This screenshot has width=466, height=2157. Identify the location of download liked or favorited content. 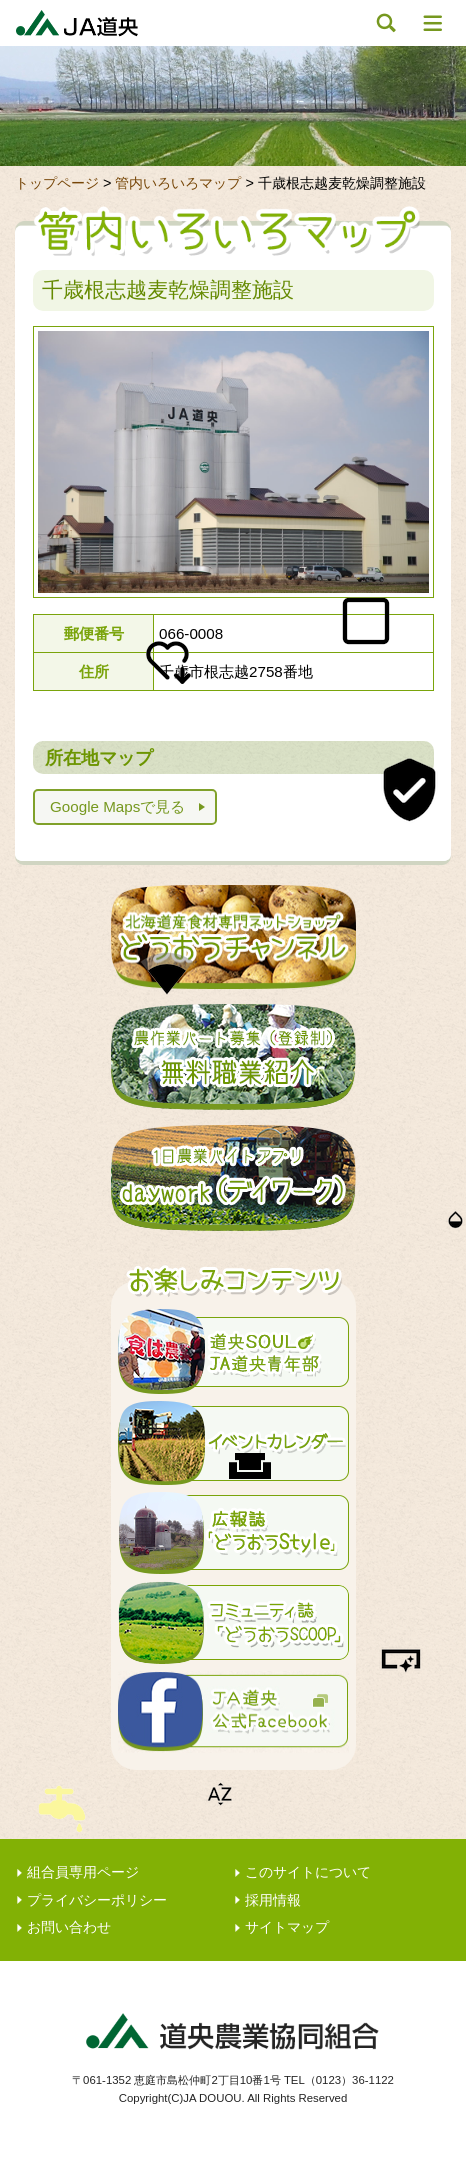
(167, 660).